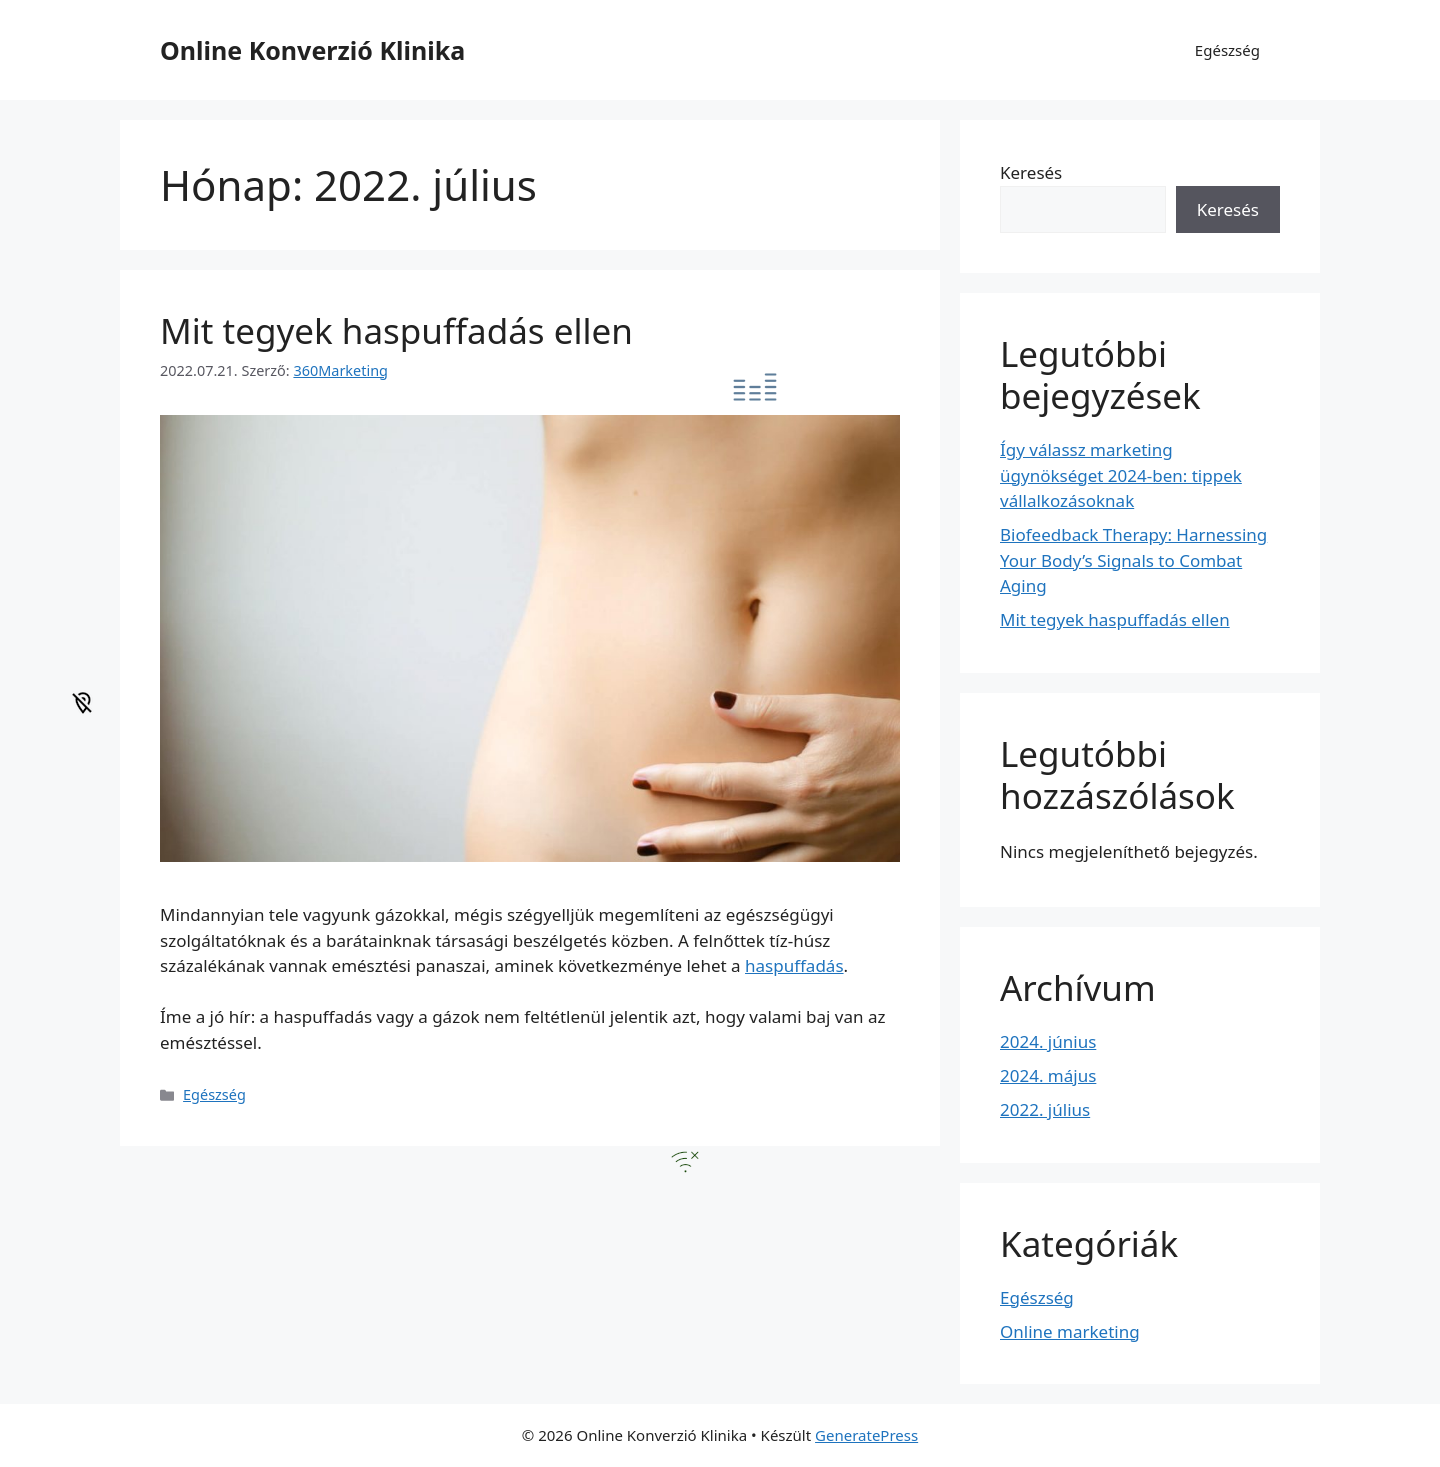  What do you see at coordinates (755, 387) in the screenshot?
I see `adjust audio equalizer settings` at bounding box center [755, 387].